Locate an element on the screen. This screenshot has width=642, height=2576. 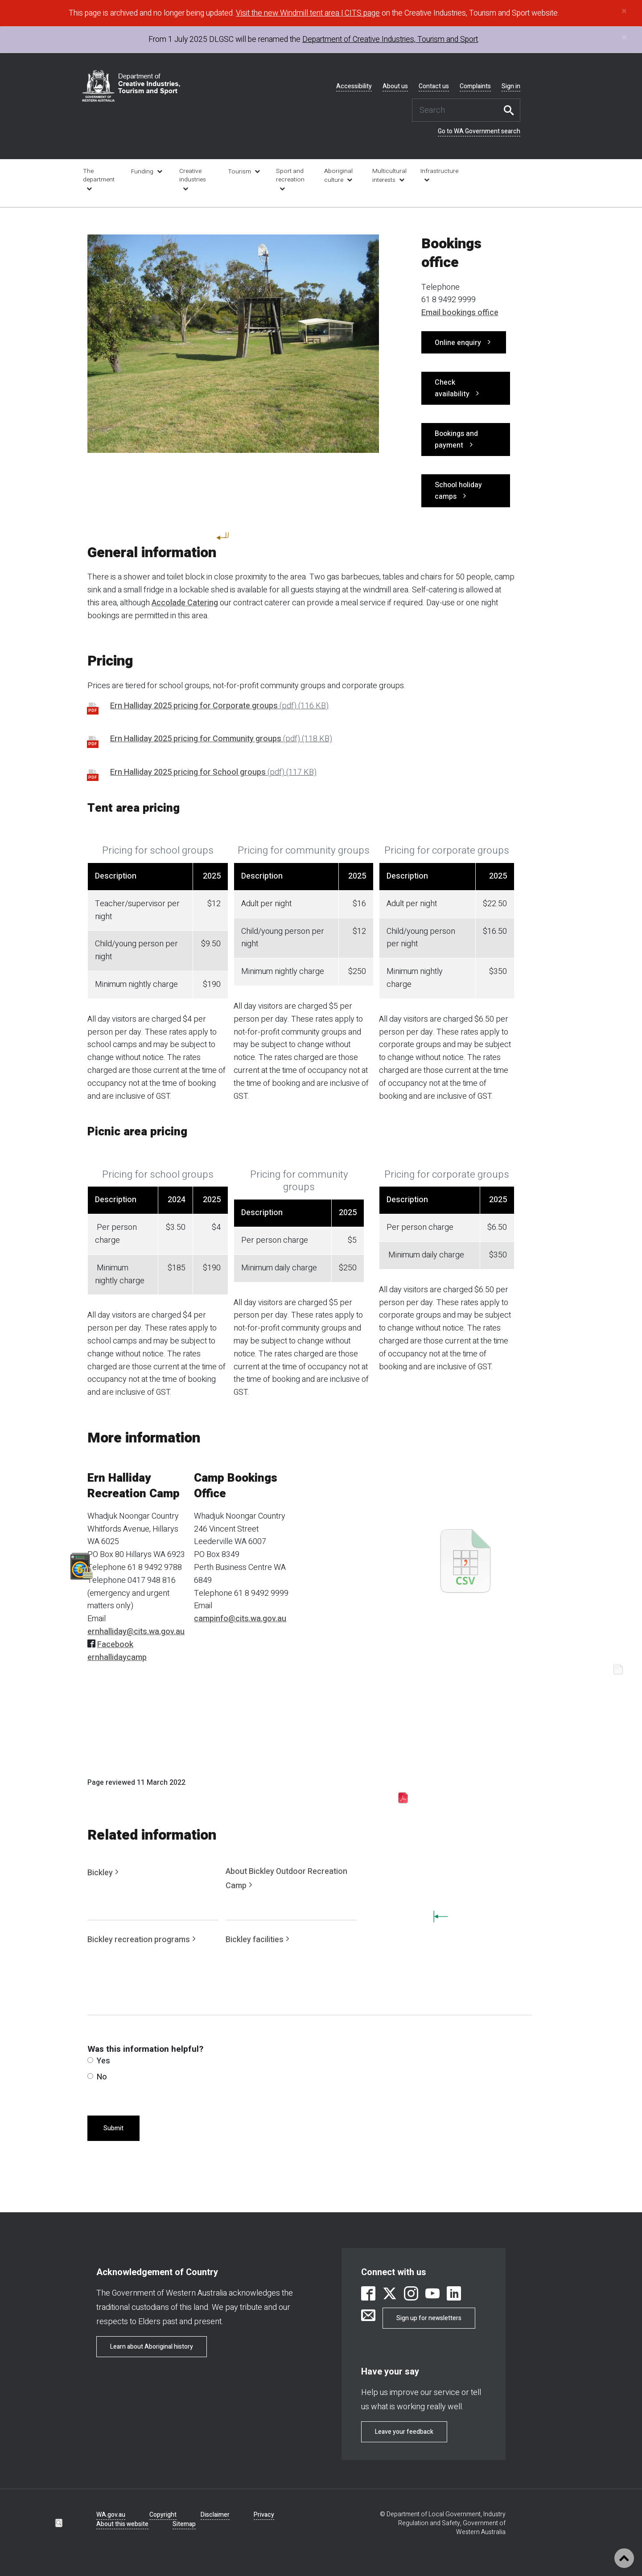
go to the first item in a list or sequence is located at coordinates (440, 1916).